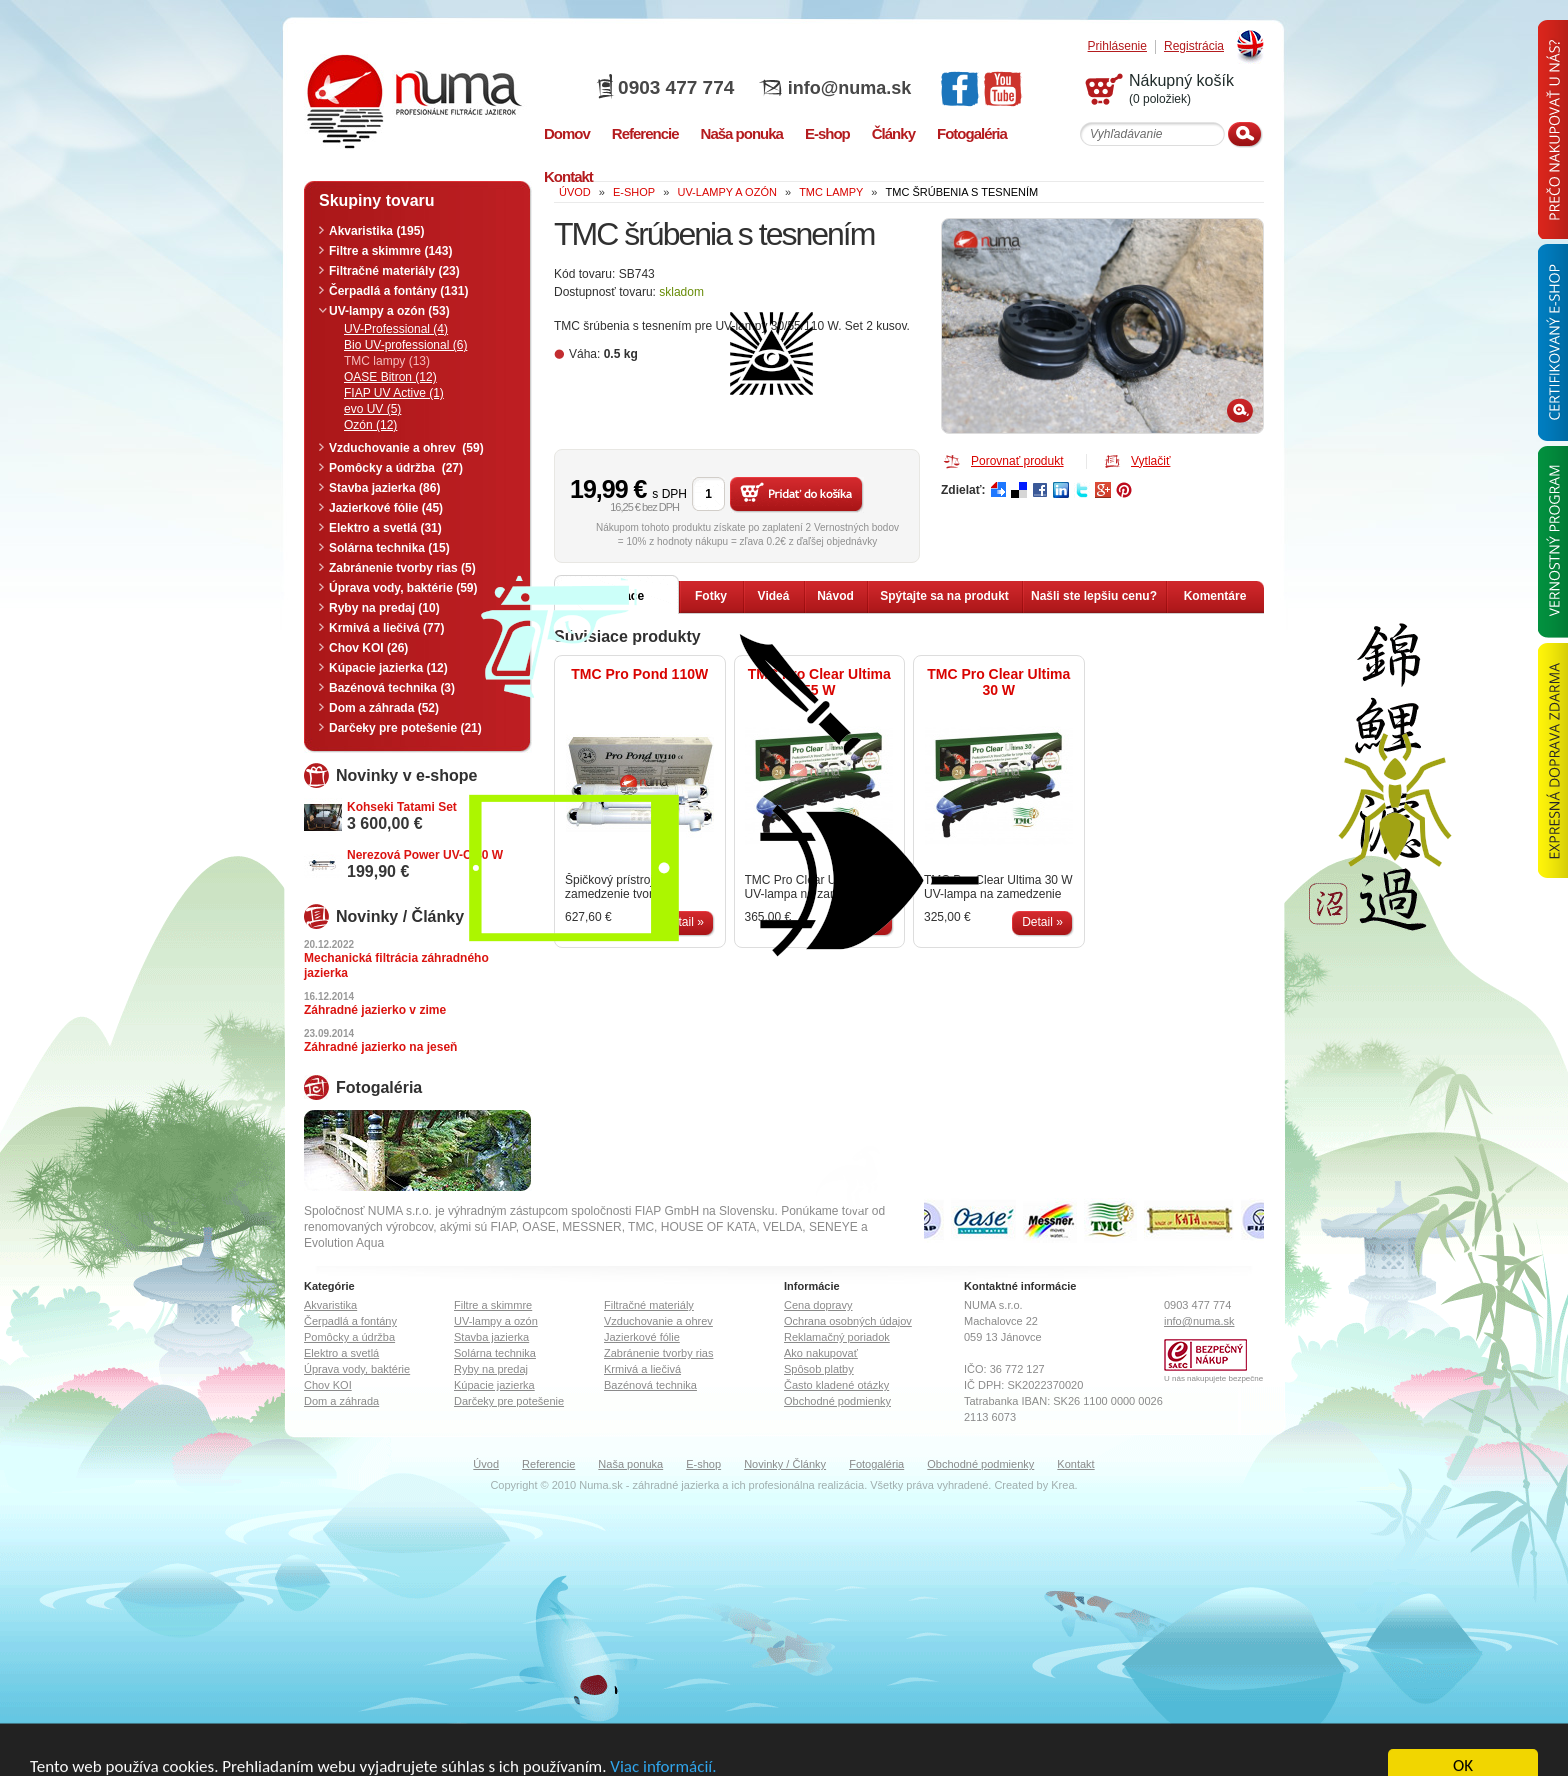  I want to click on indicates insect or pest-related content, so click(1395, 800).